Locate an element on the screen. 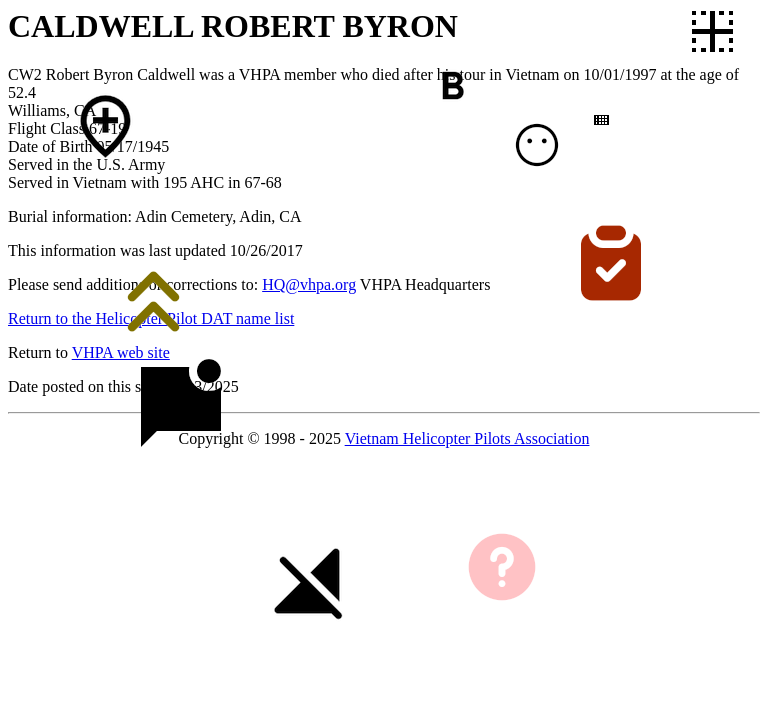 The width and height of the screenshot is (768, 720). apply bold formatting to selected text is located at coordinates (452, 87).